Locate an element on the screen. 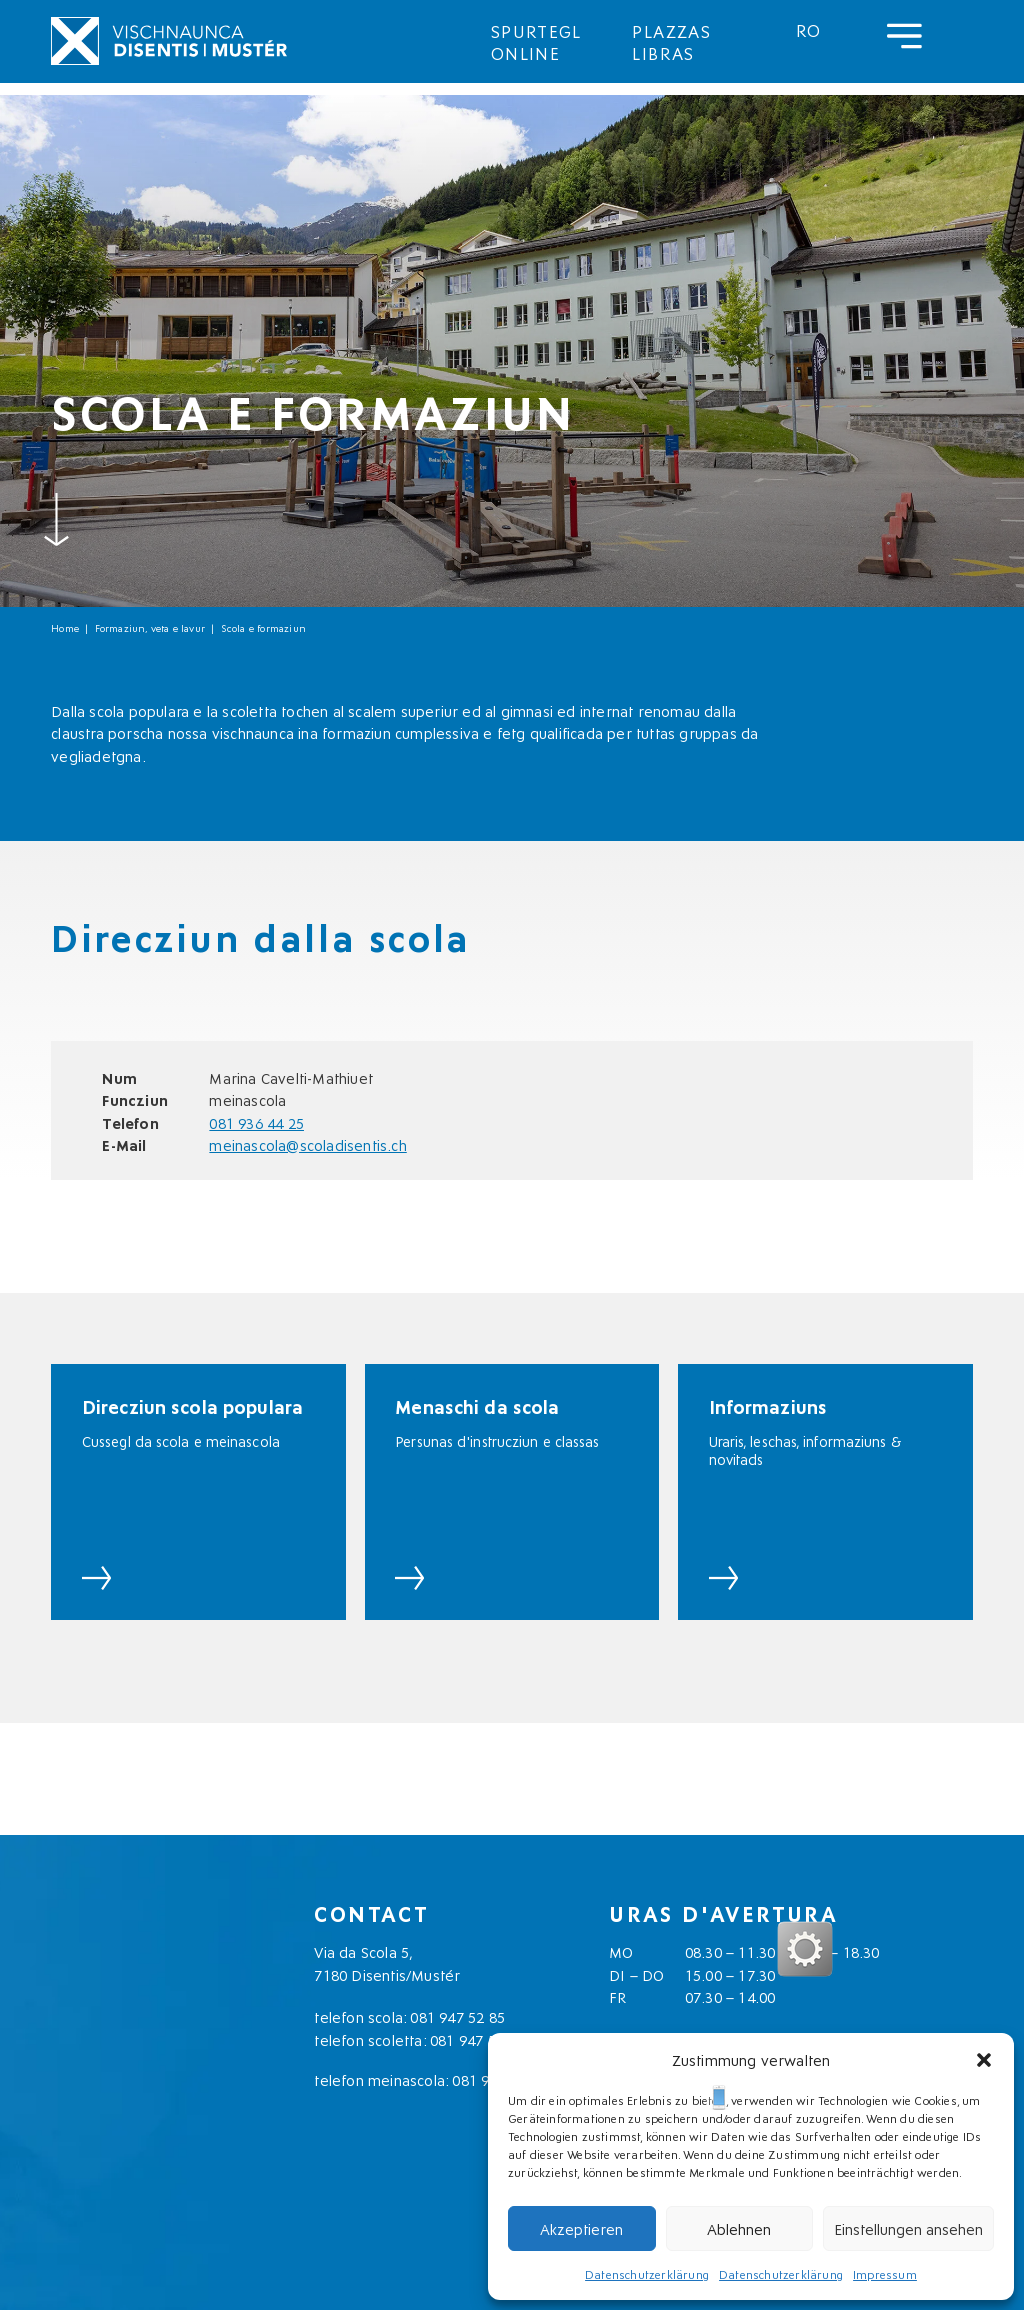 This screenshot has height=2310, width=1024. view connected iPhone device is located at coordinates (719, 2097).